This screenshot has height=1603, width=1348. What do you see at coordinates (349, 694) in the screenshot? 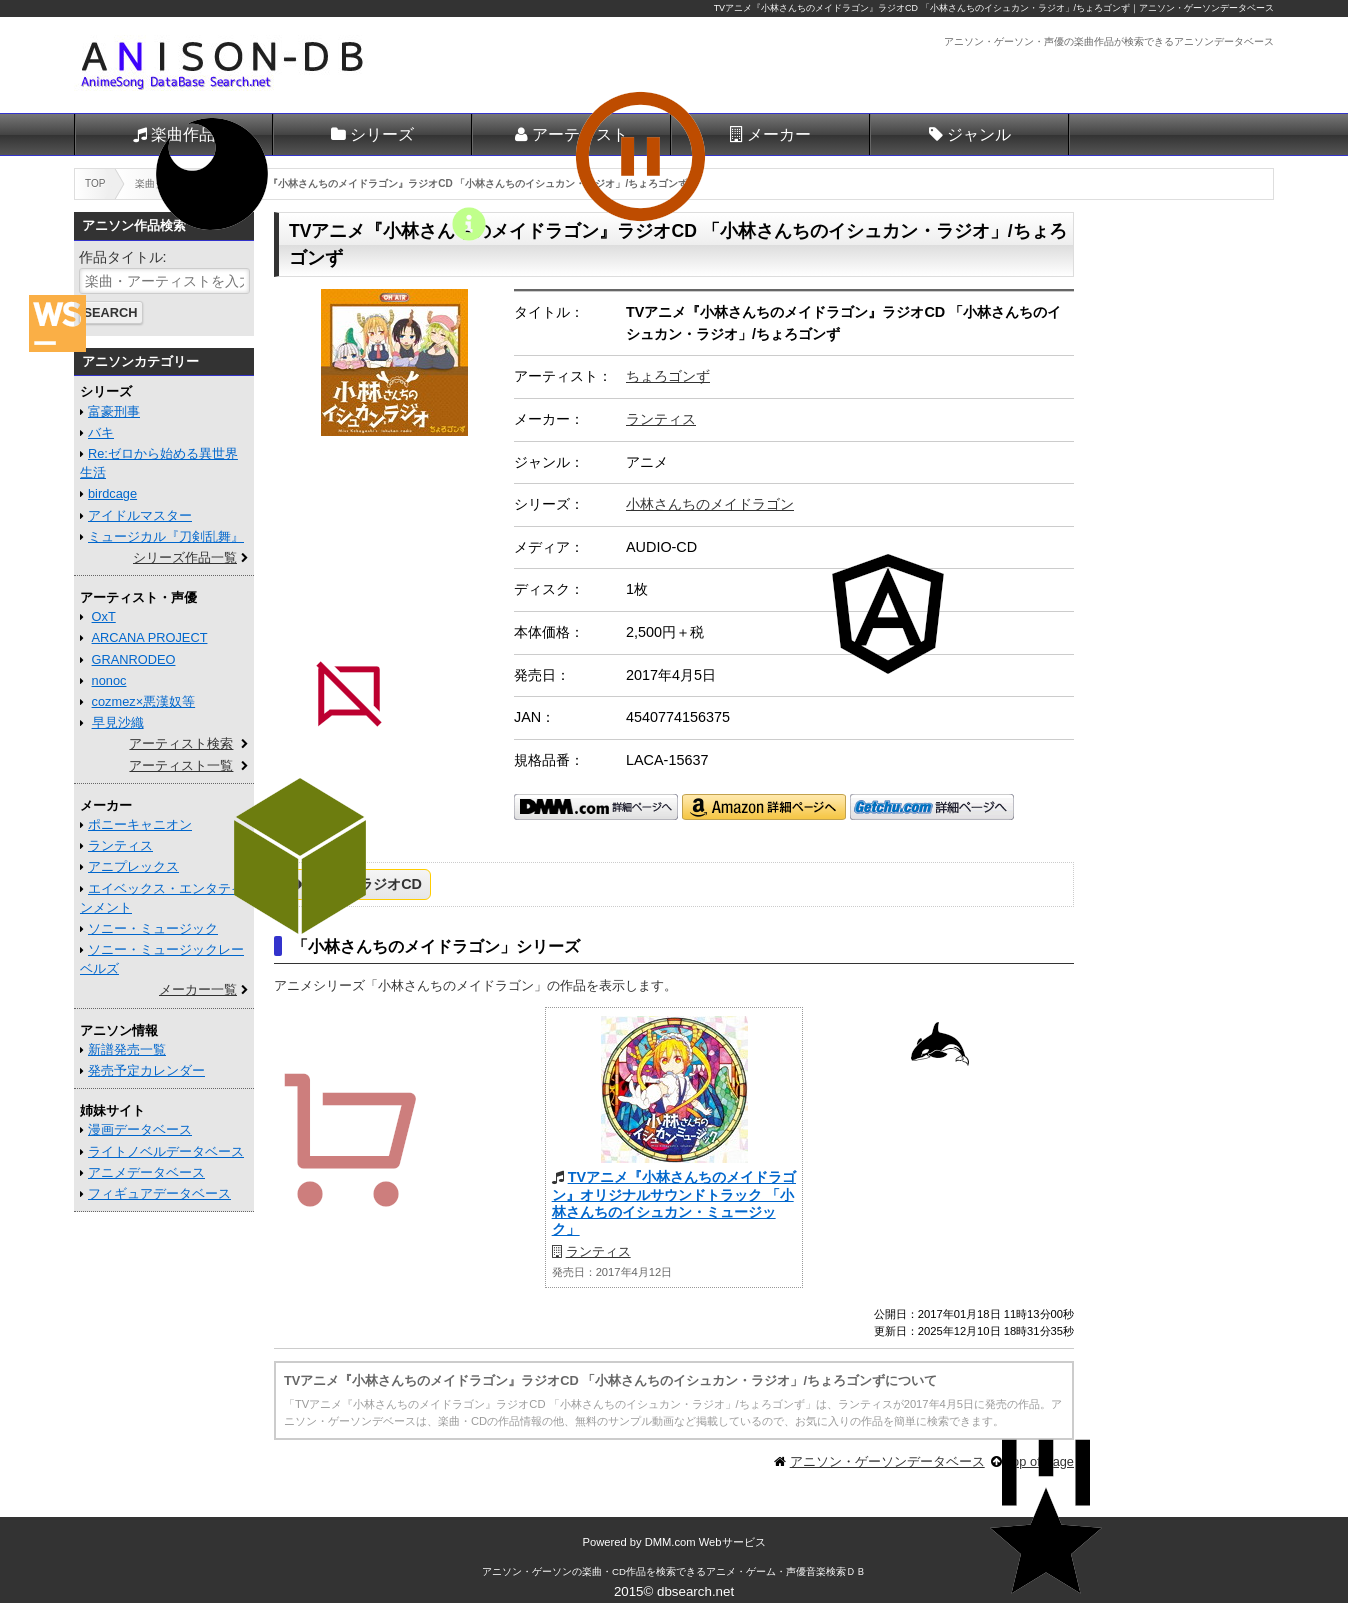
I see `disable chat or messaging` at bounding box center [349, 694].